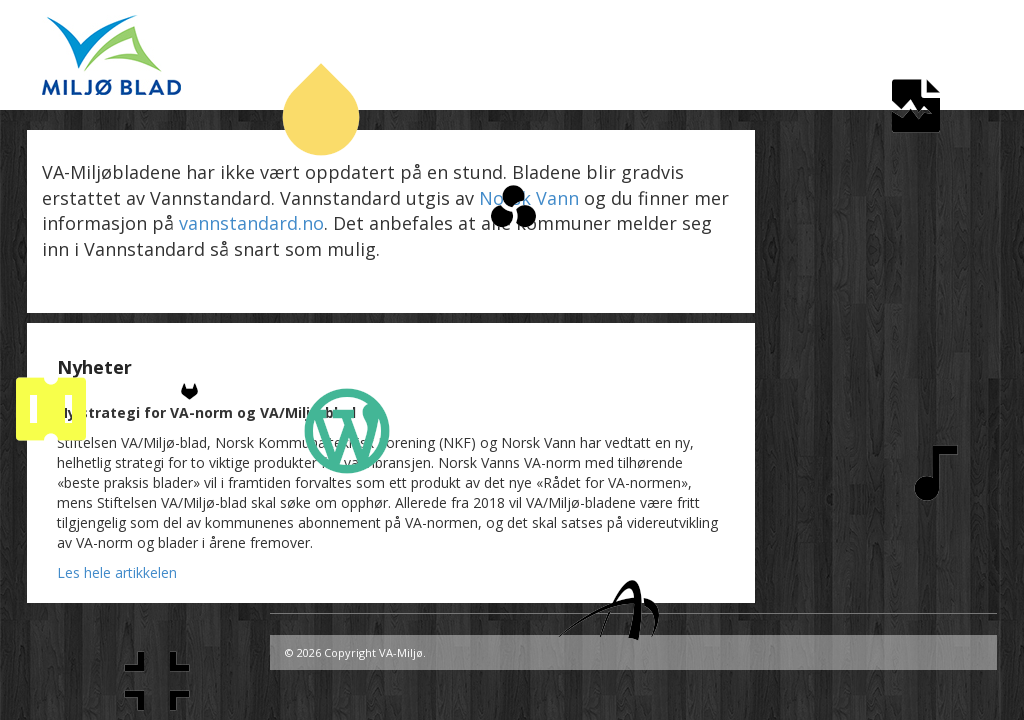  I want to click on link to WordPress website or blog, so click(347, 431).